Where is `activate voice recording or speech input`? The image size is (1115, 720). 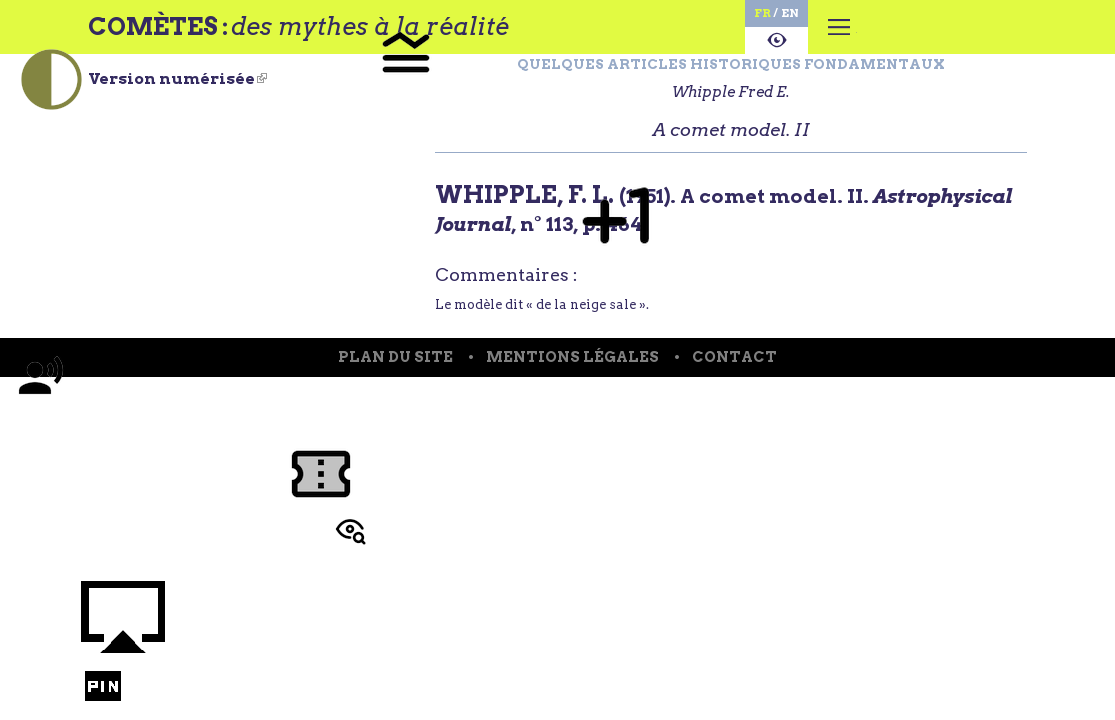 activate voice recording or speech input is located at coordinates (41, 376).